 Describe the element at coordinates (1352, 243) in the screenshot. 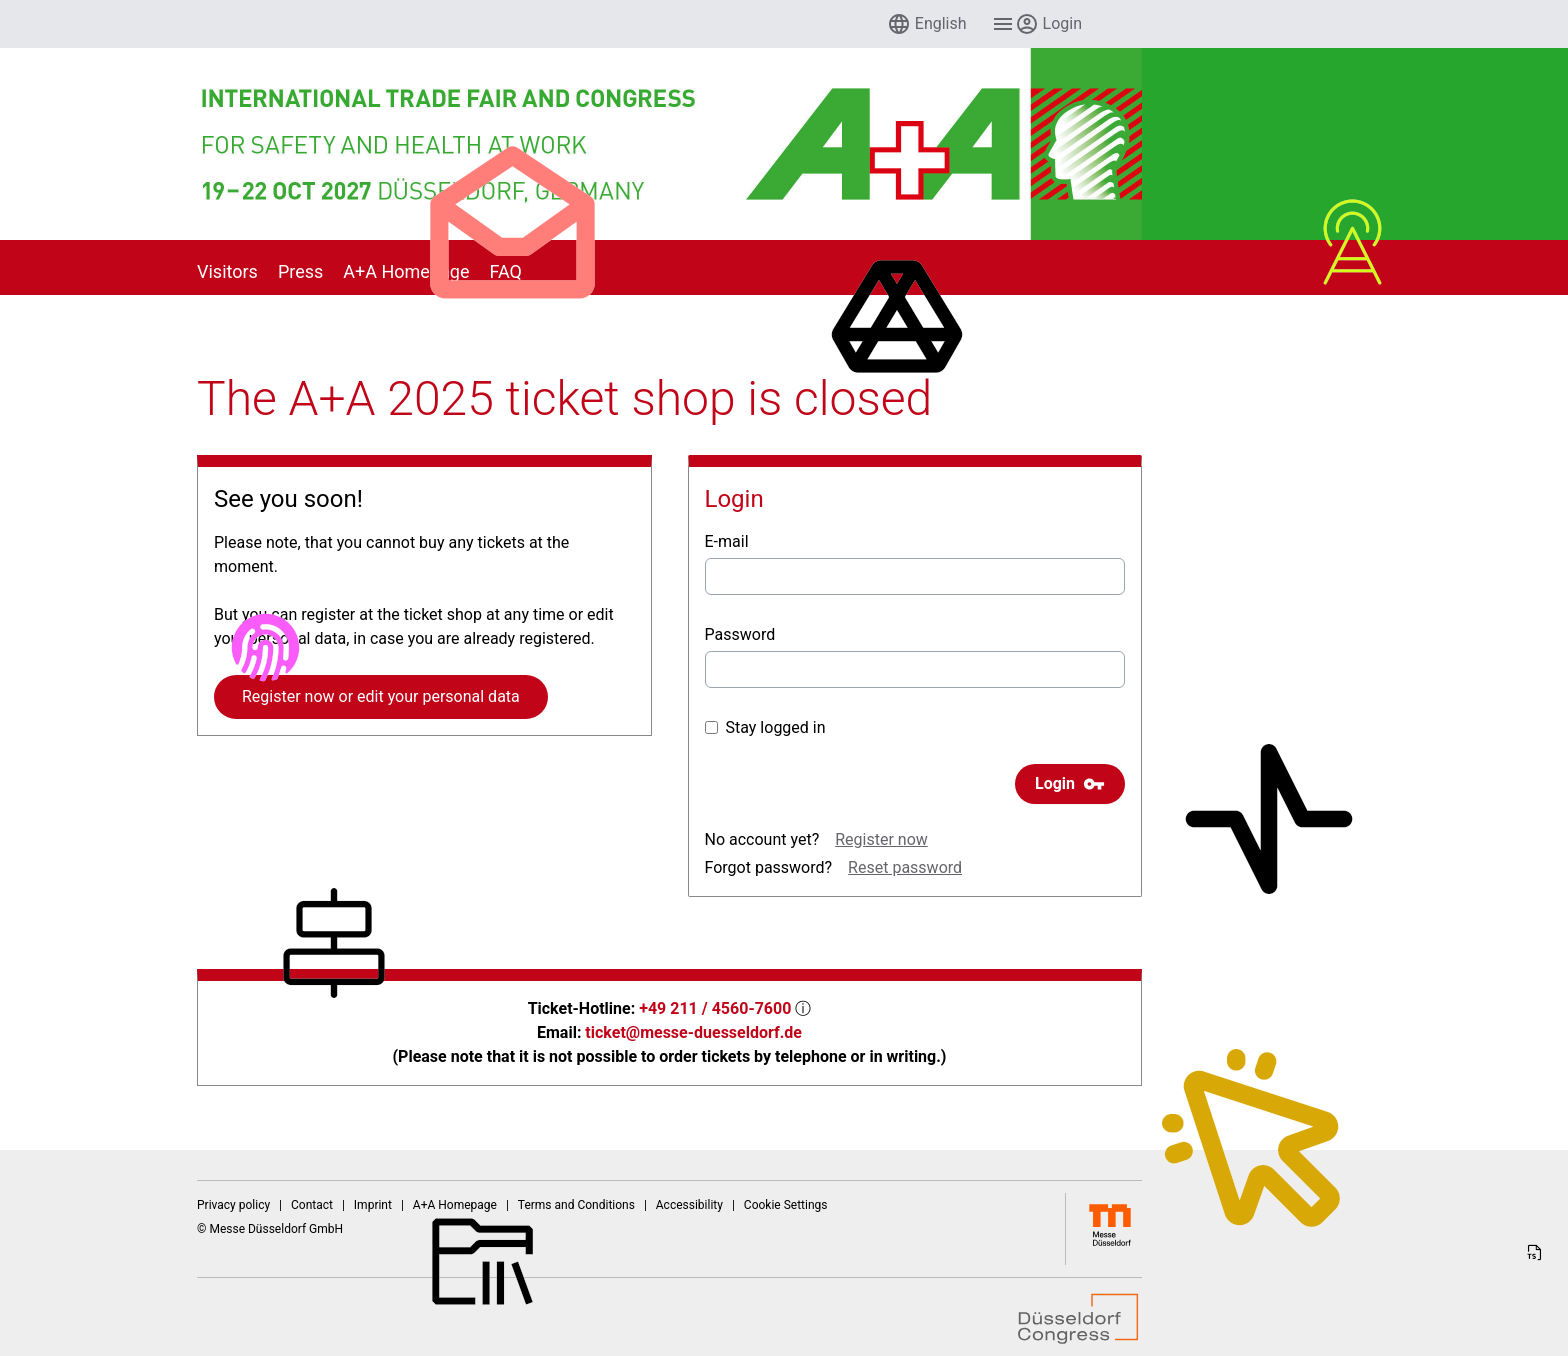

I see `indicates cellular network signal or connectivity` at that location.